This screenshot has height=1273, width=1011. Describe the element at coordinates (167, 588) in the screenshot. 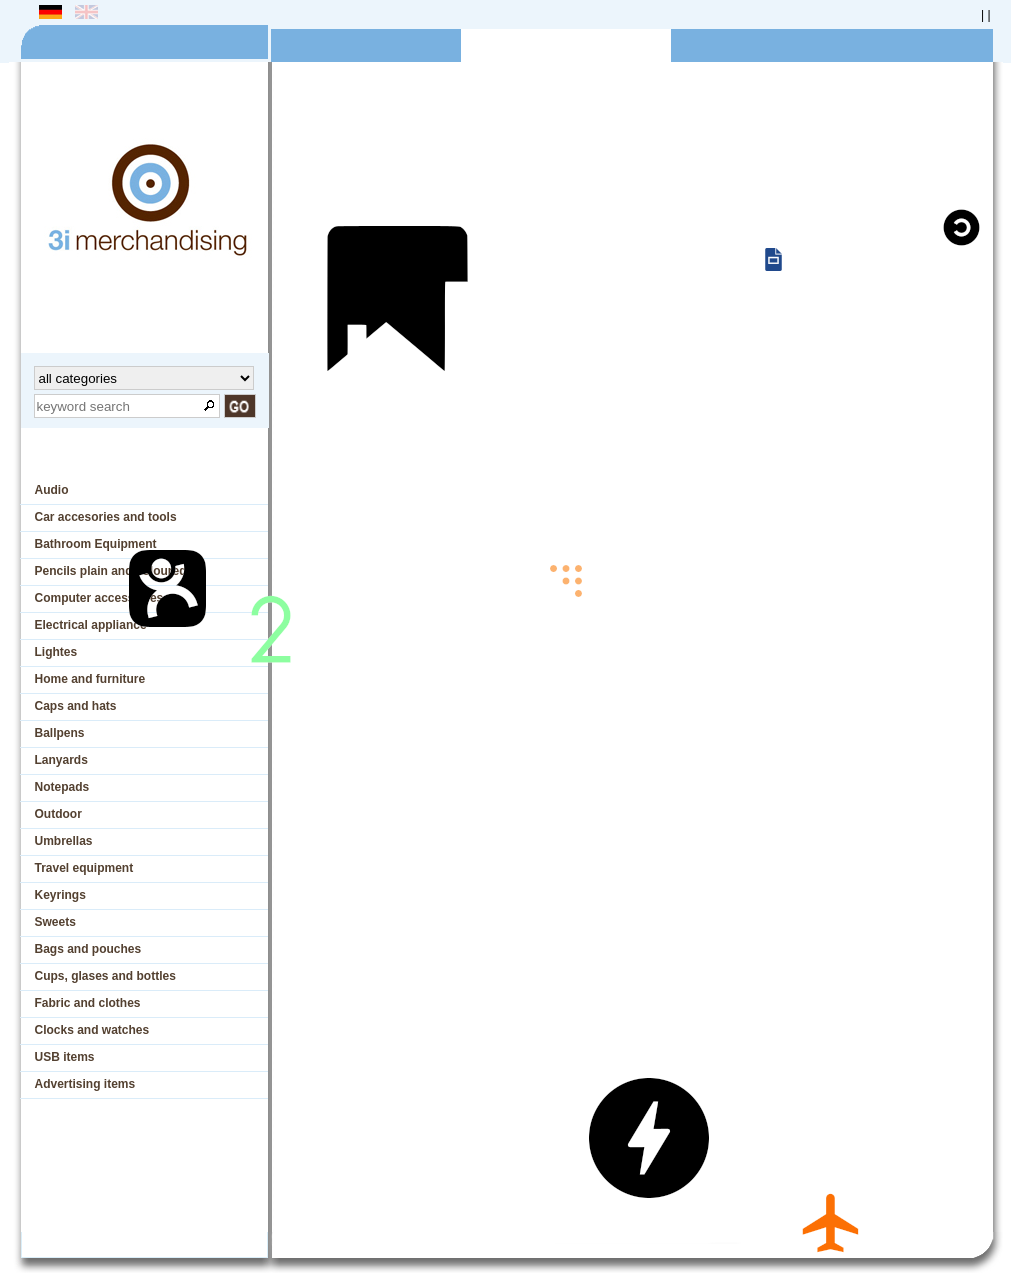

I see `open the Dianping app` at that location.